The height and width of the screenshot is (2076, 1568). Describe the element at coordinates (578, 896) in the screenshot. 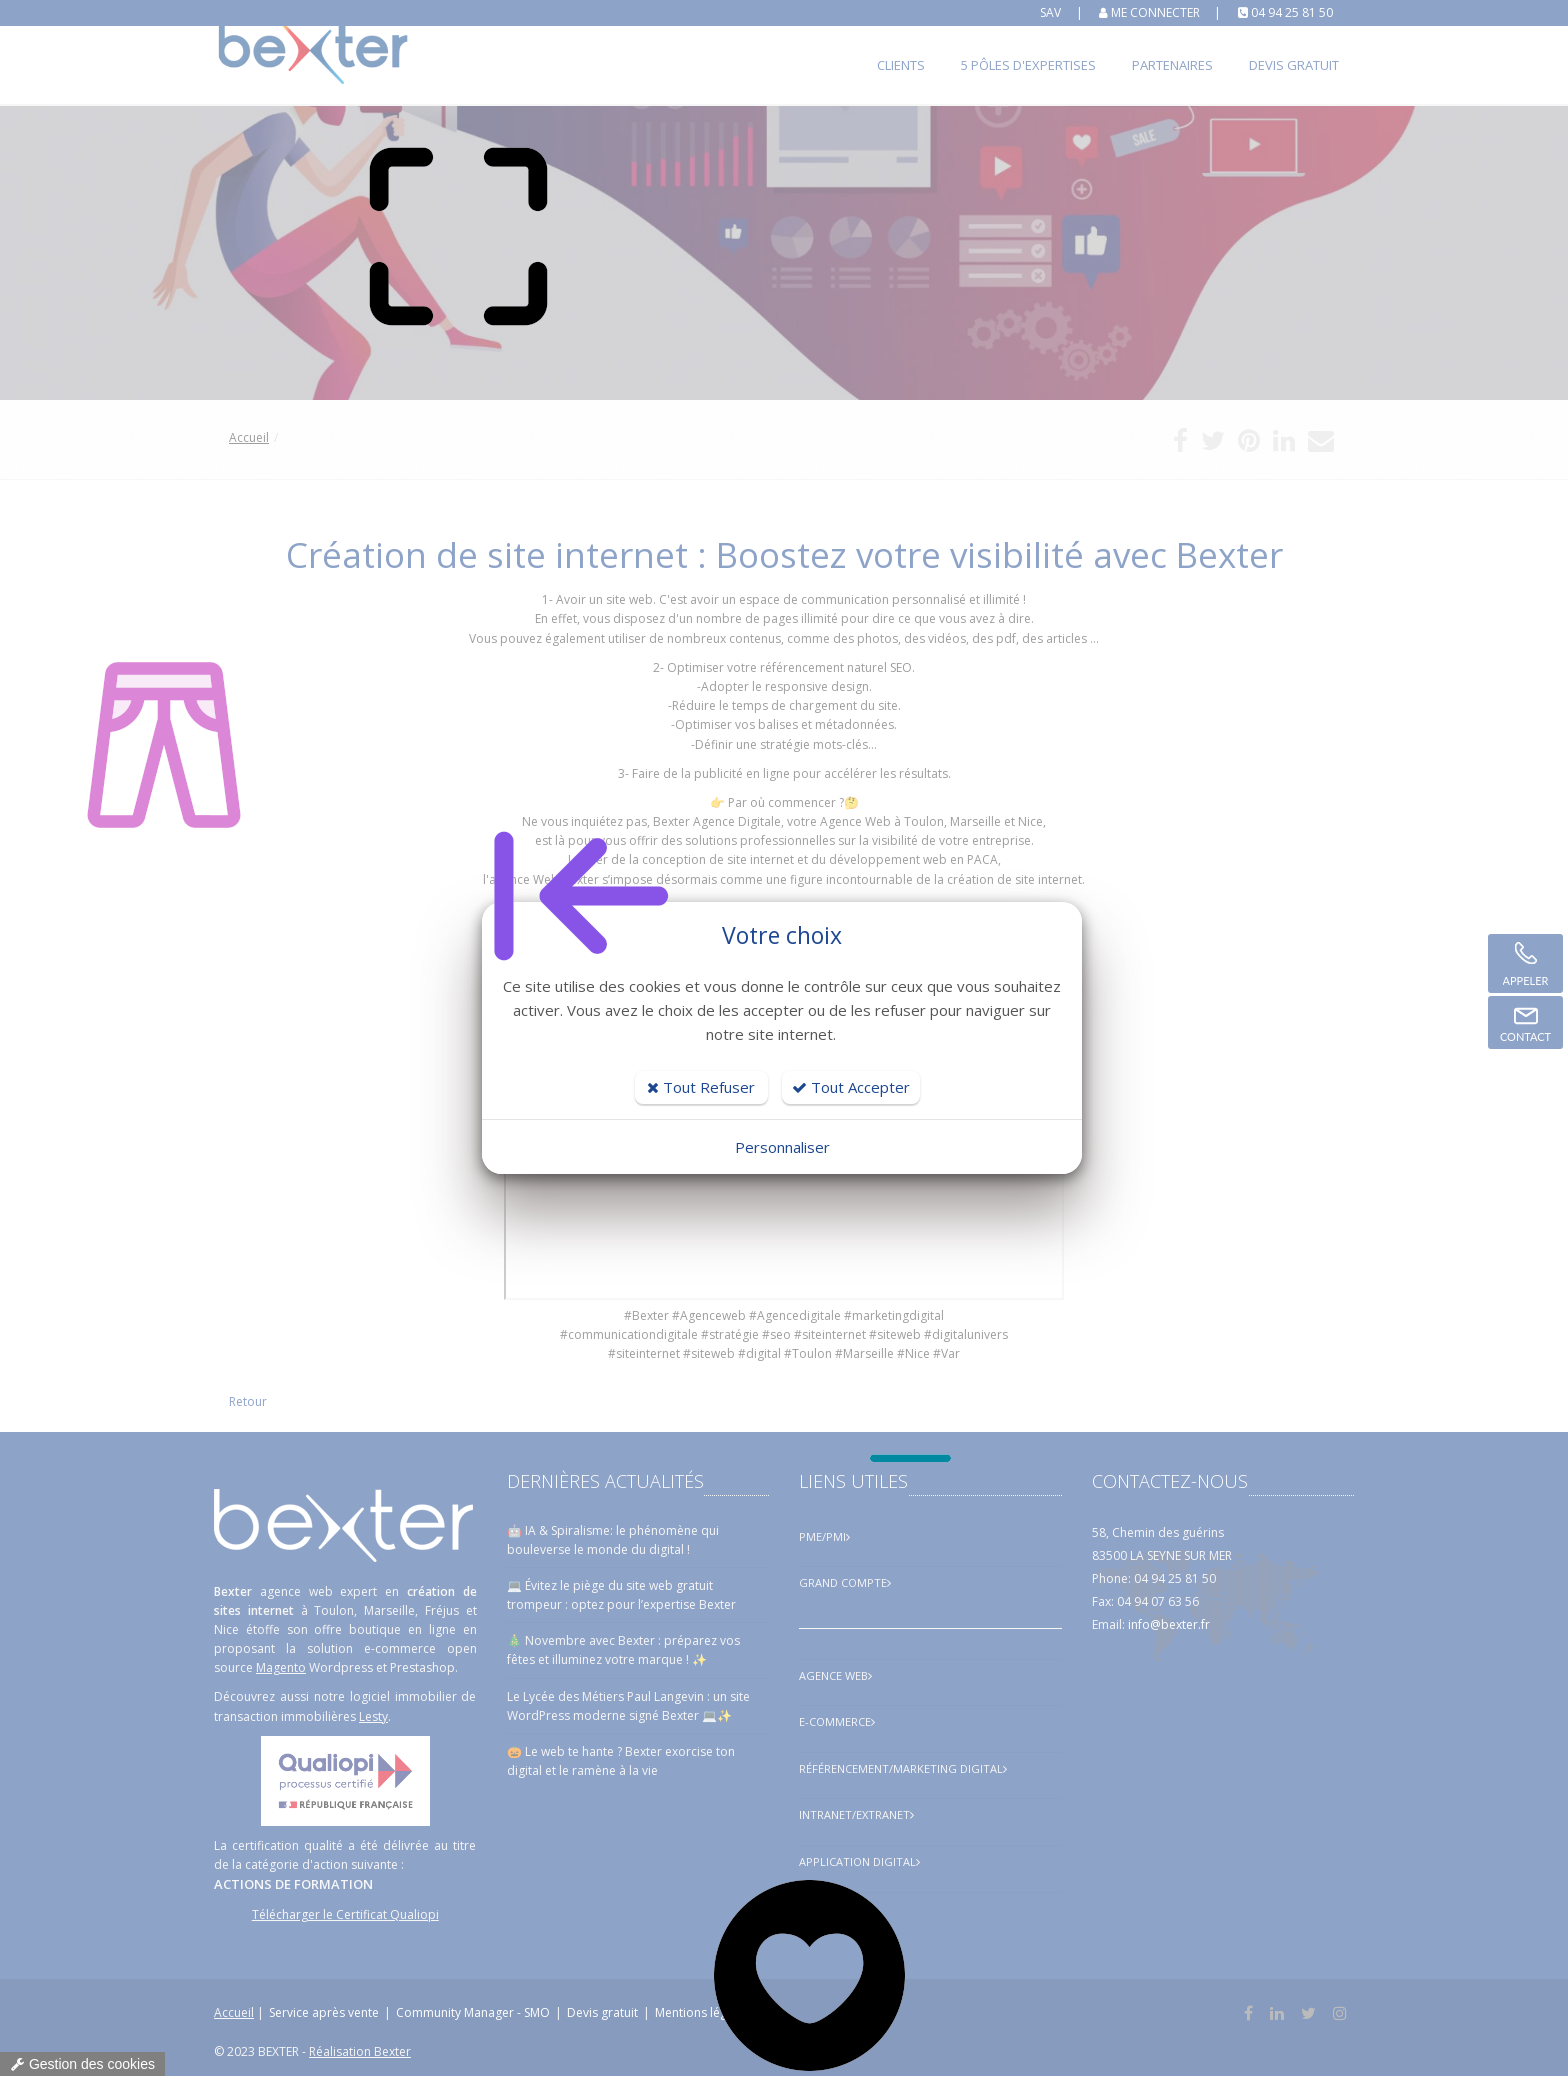

I see `skip to the beginning of a track or playlist` at that location.